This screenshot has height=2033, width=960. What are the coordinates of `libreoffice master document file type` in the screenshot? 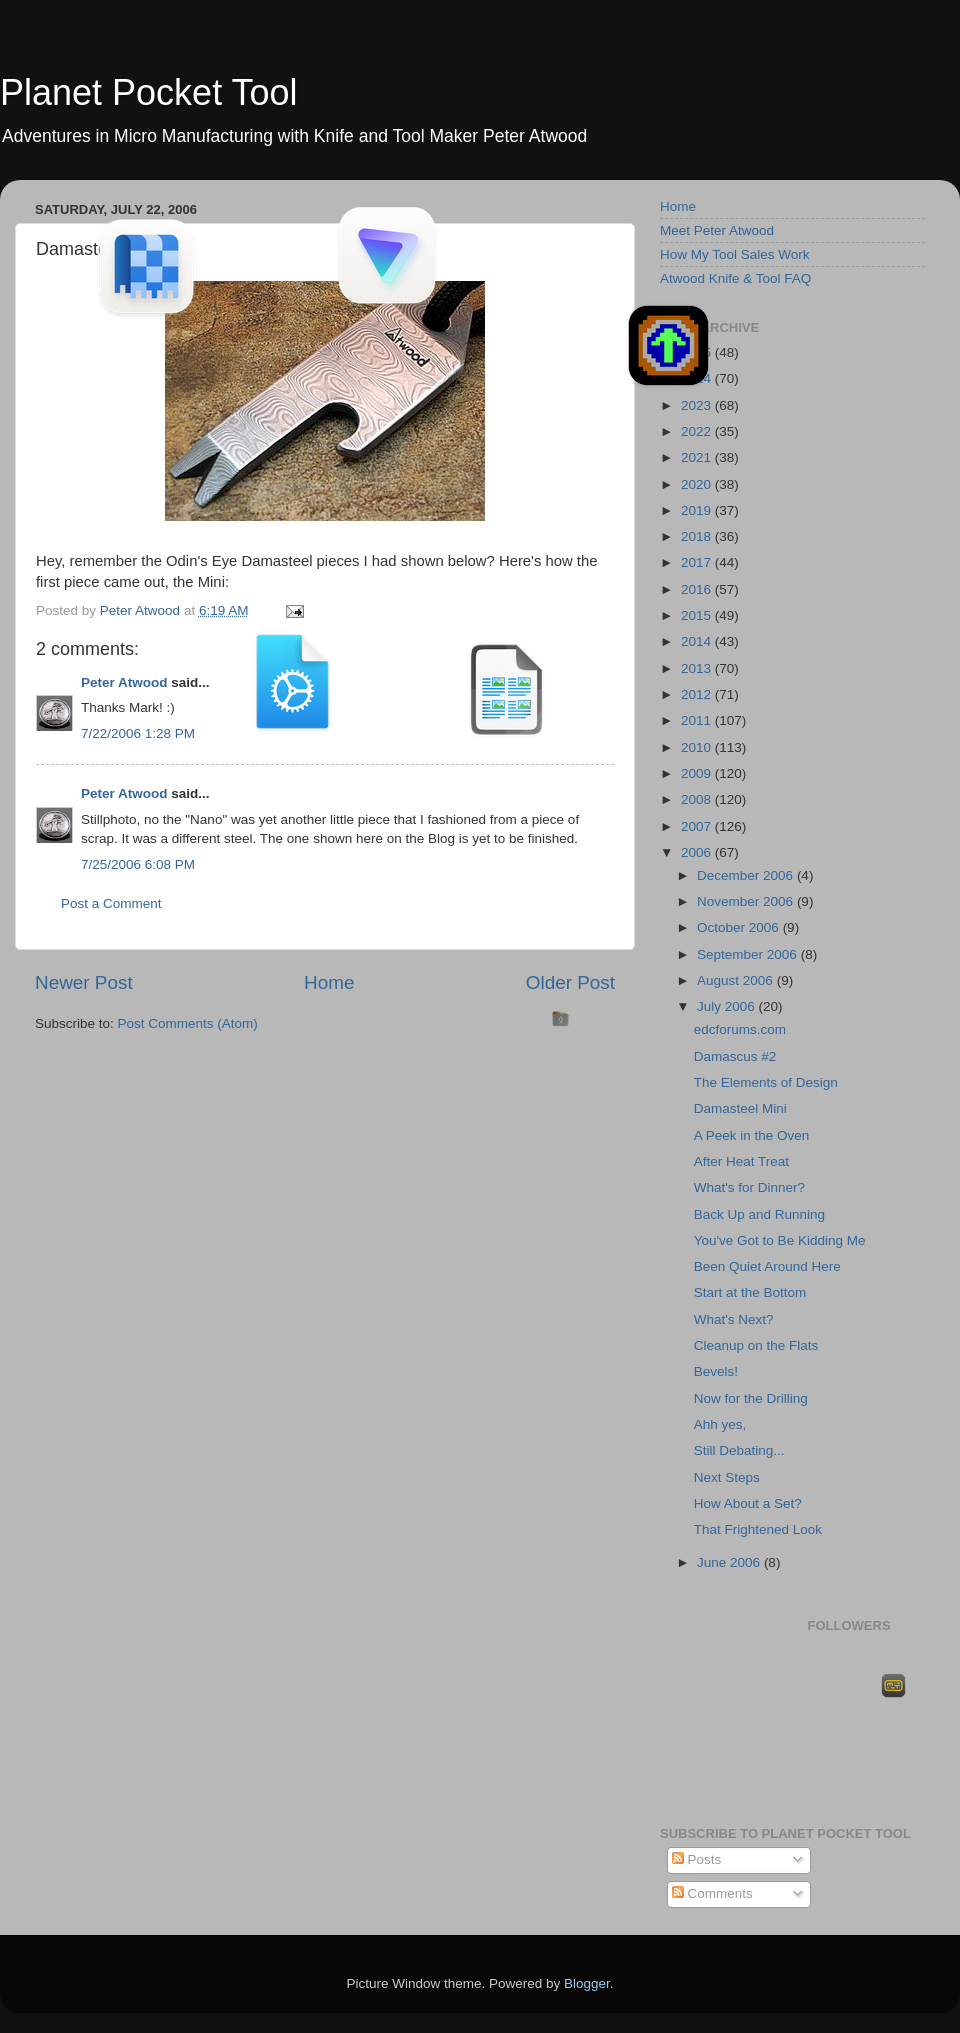 It's located at (506, 689).